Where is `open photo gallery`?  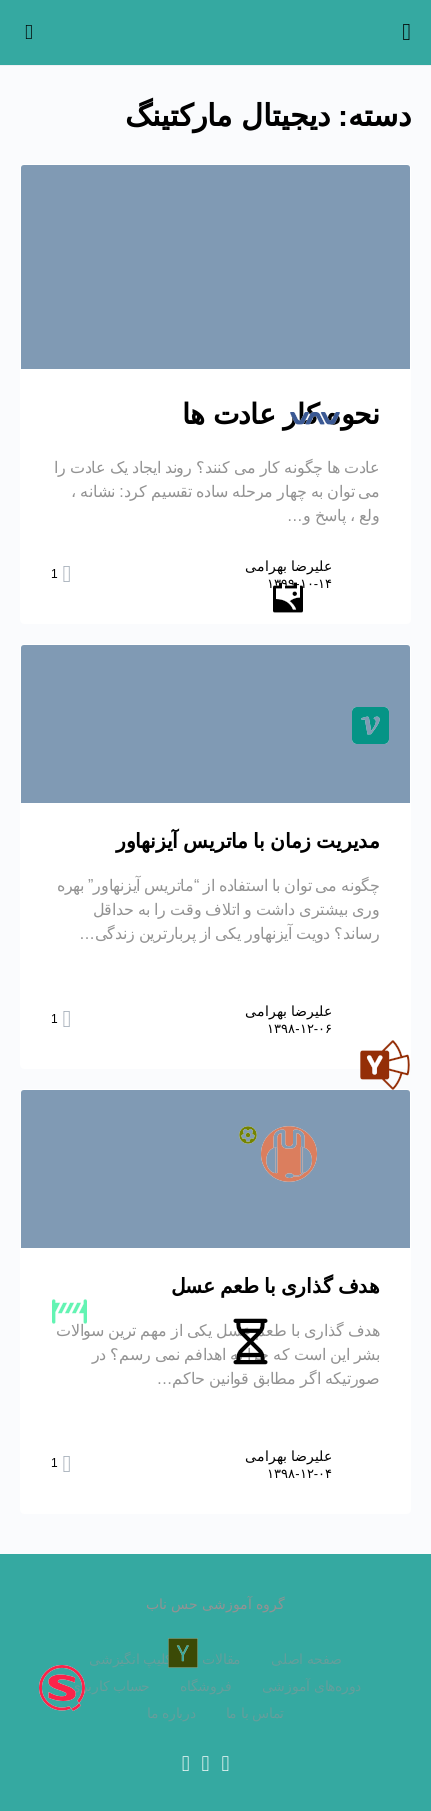
open photo gallery is located at coordinates (288, 599).